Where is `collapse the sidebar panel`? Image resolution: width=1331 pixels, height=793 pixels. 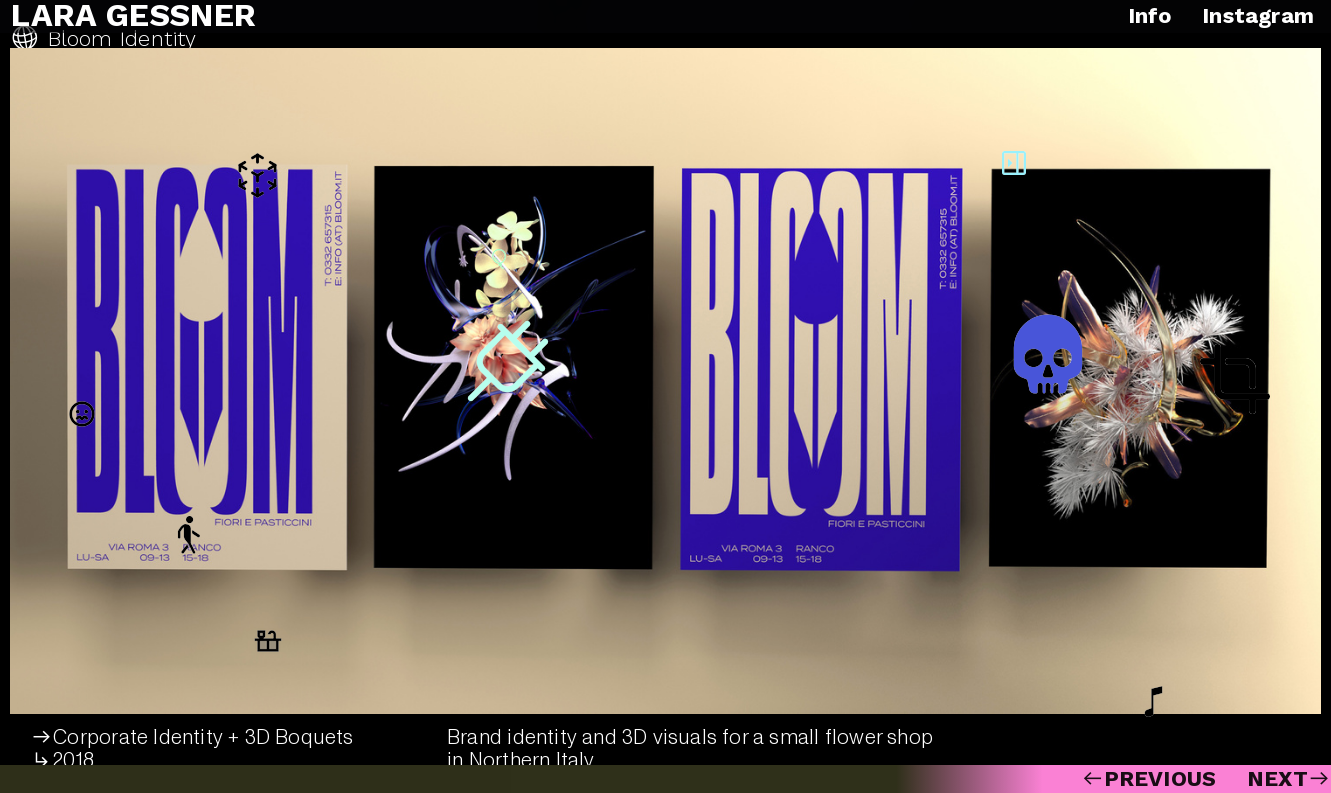
collapse the sidebar panel is located at coordinates (1014, 163).